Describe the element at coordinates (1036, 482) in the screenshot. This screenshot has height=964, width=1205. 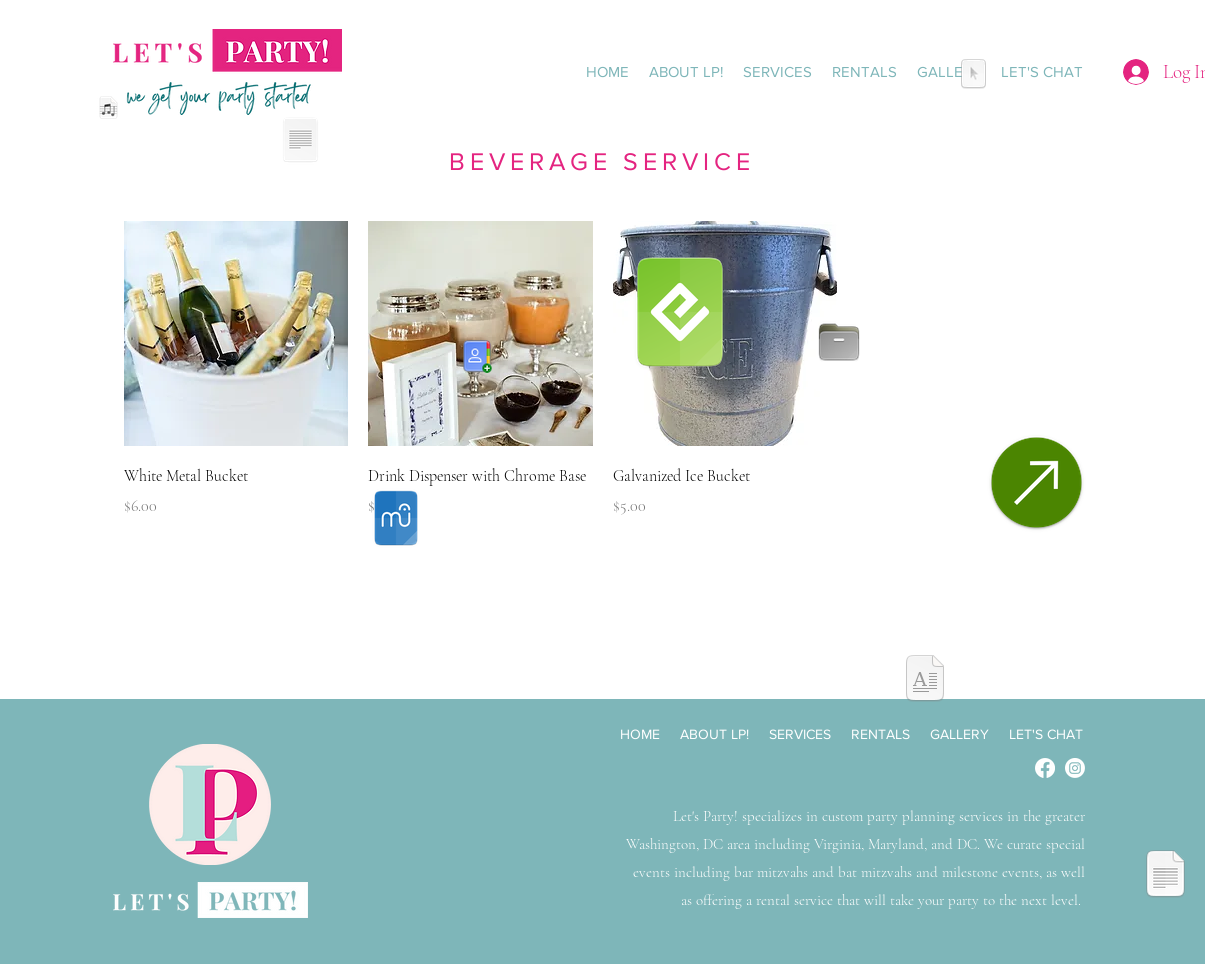
I see `indicates a symbolic link or shortcut to another file` at that location.